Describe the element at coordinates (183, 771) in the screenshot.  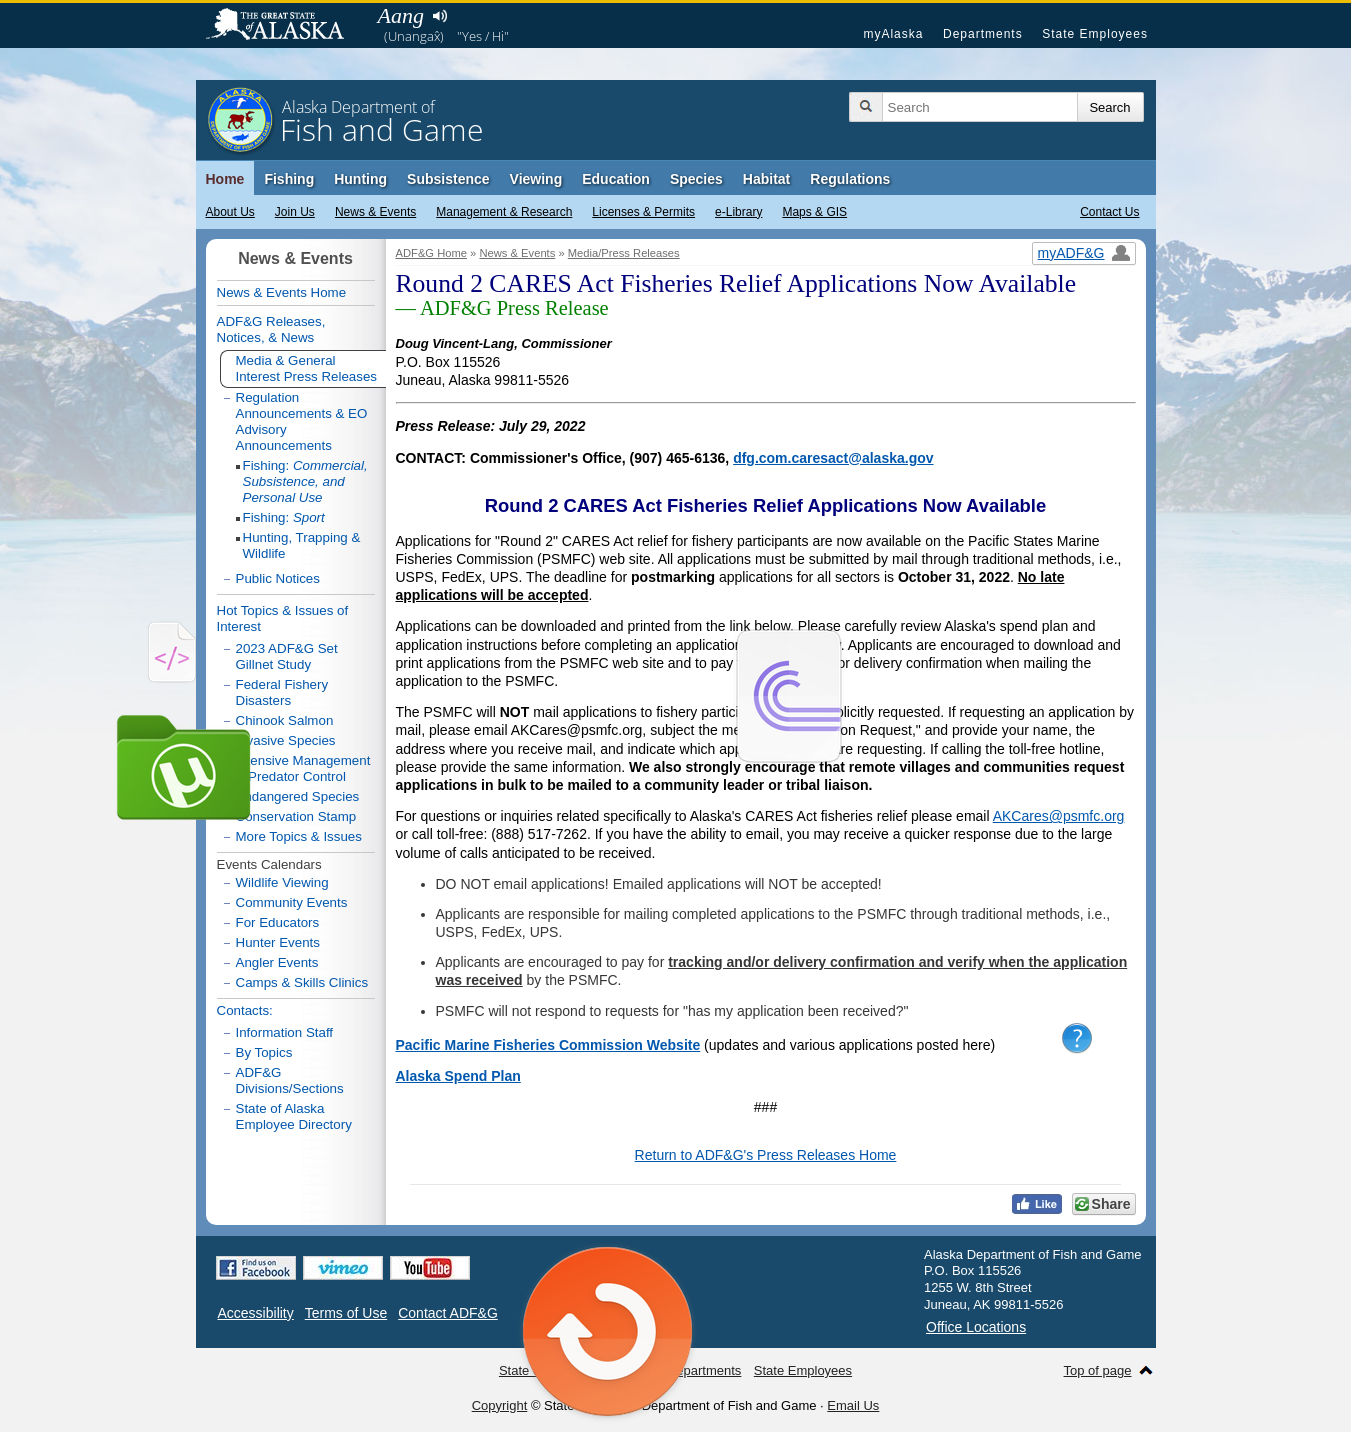
I see `folder containing uTorrent downloads` at that location.